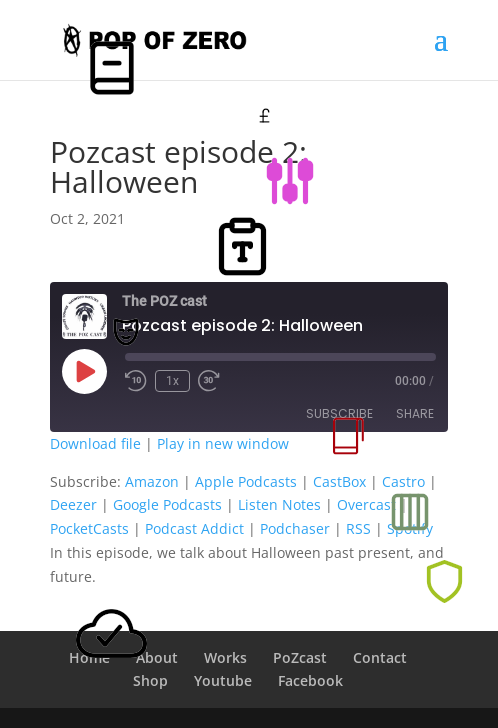 This screenshot has width=498, height=728. What do you see at coordinates (112, 68) in the screenshot?
I see `remove a book from your library` at bounding box center [112, 68].